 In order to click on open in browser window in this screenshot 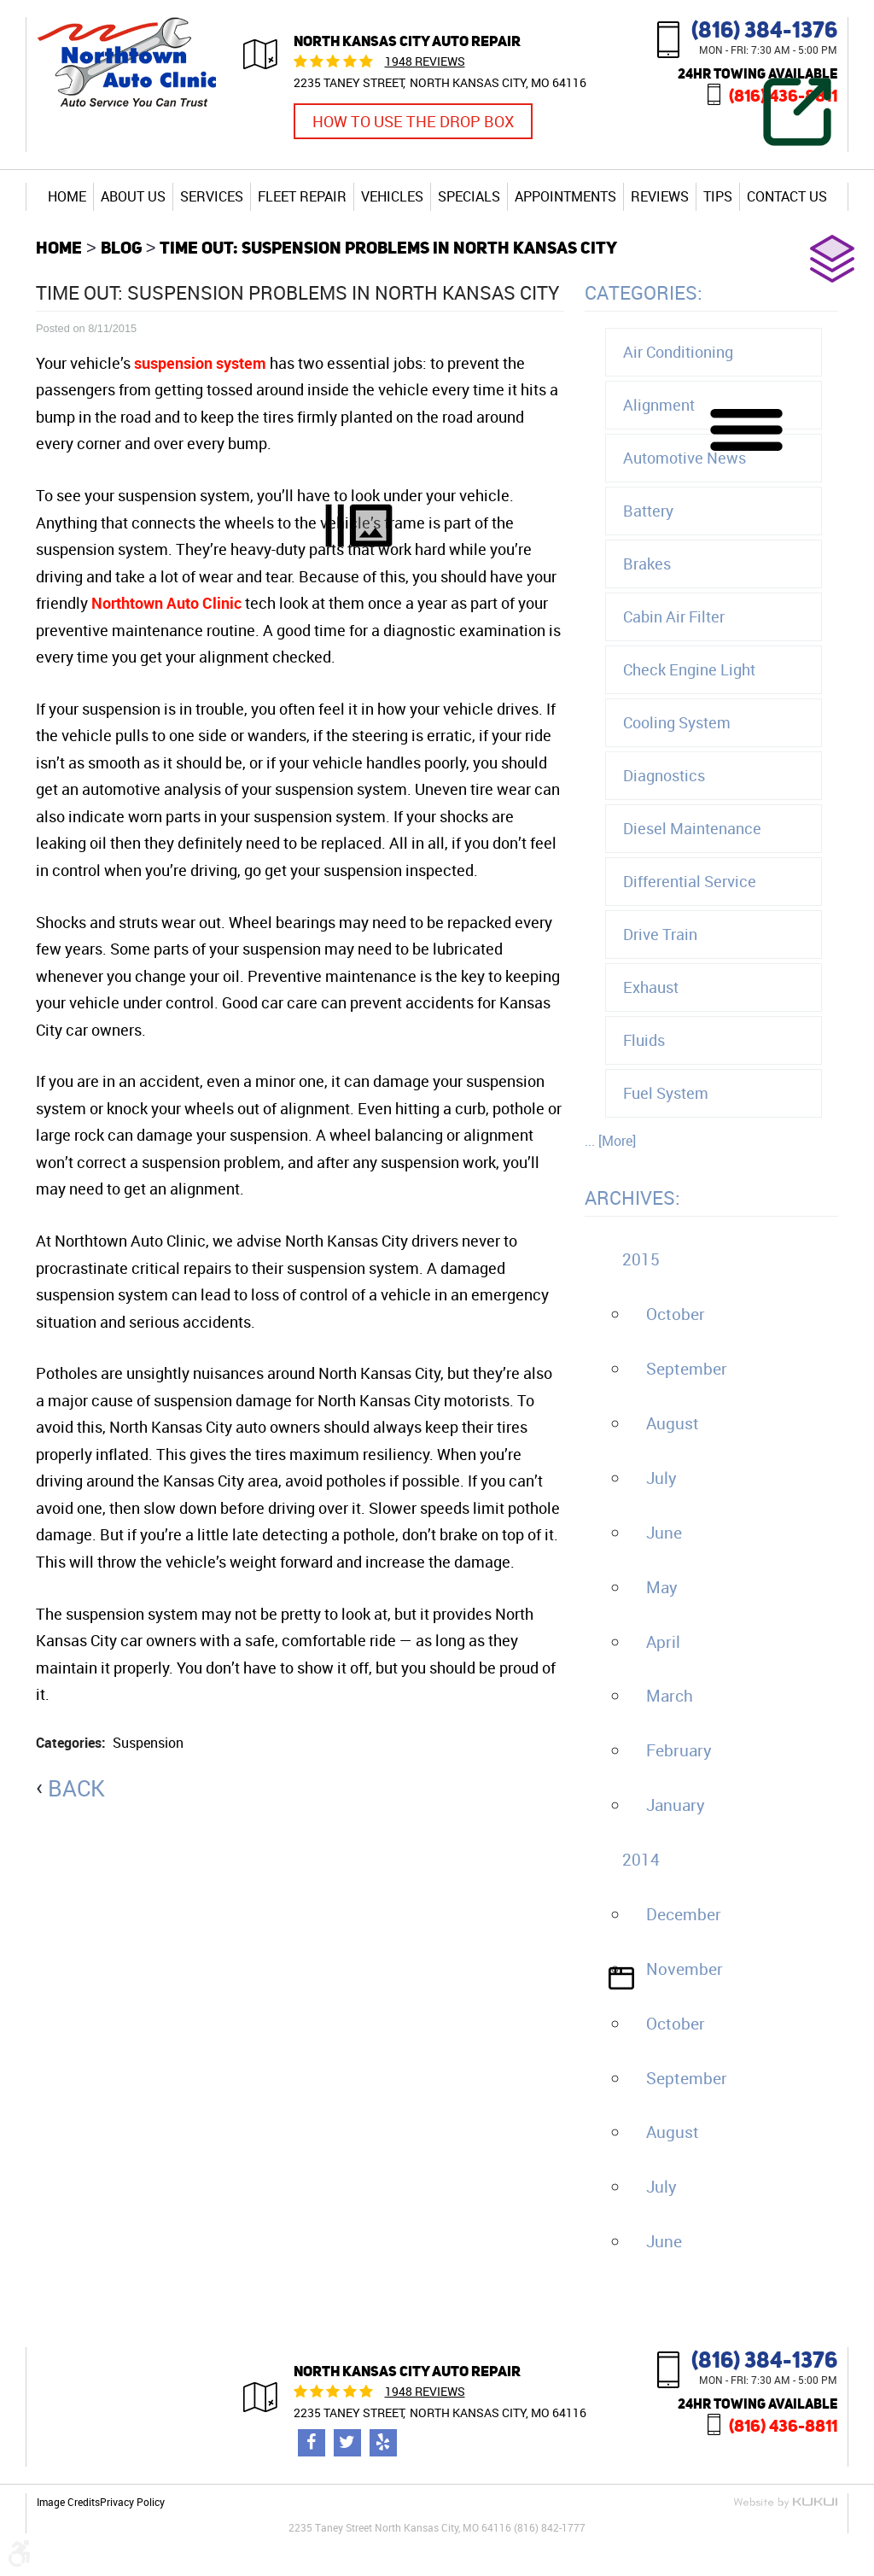, I will do `click(621, 1978)`.